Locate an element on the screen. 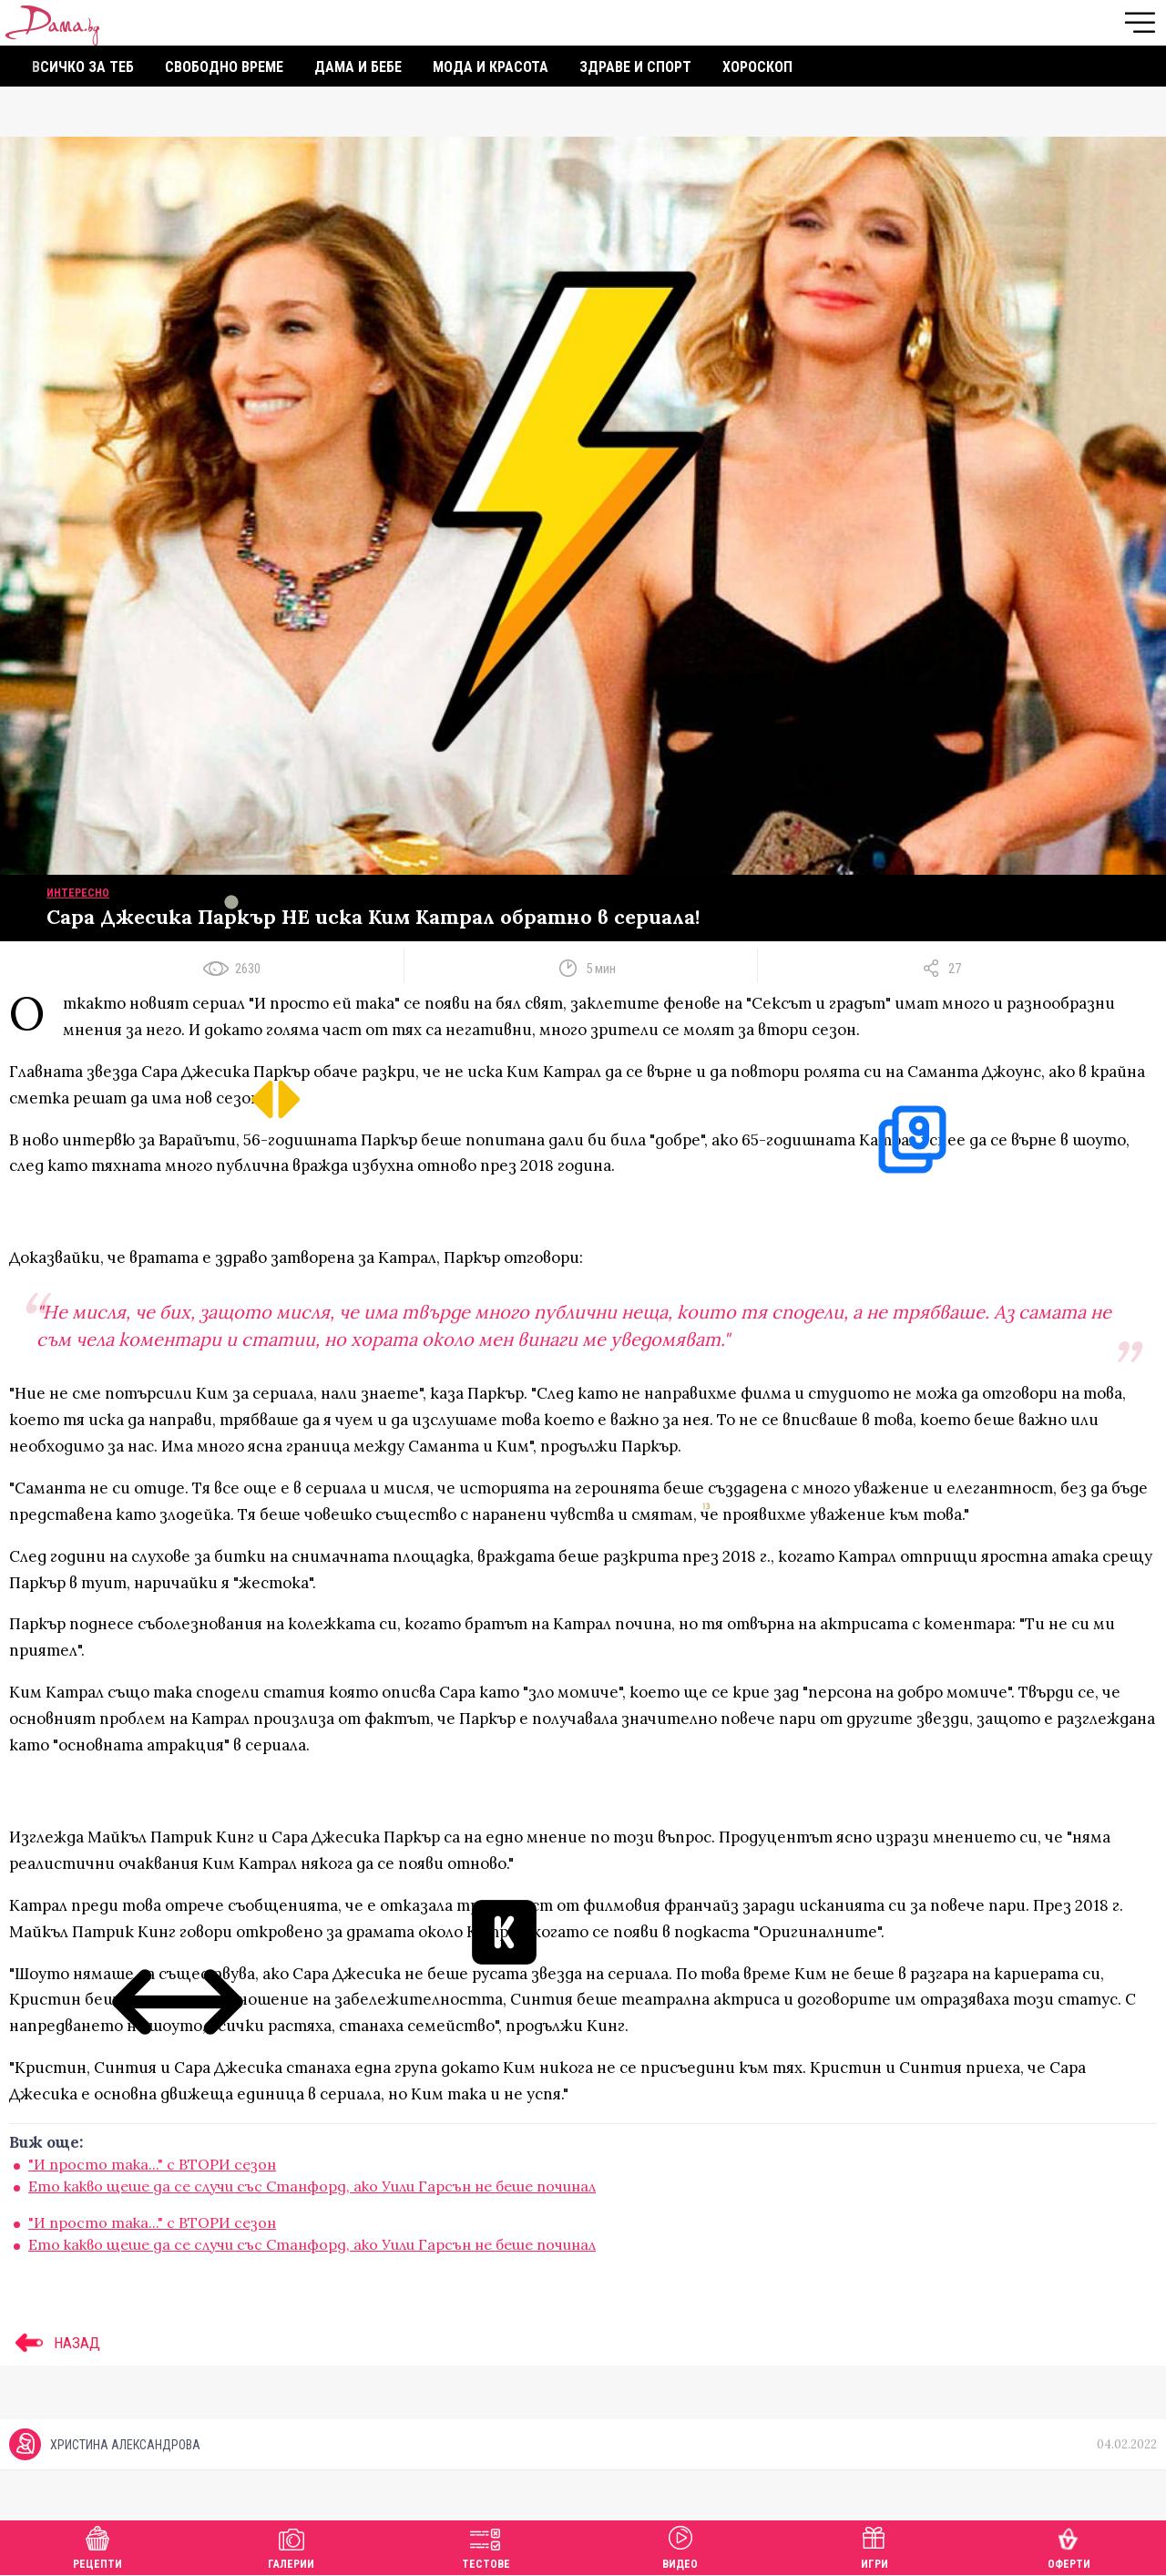  keyboard shortcut indicator for the letter K is located at coordinates (504, 1932).